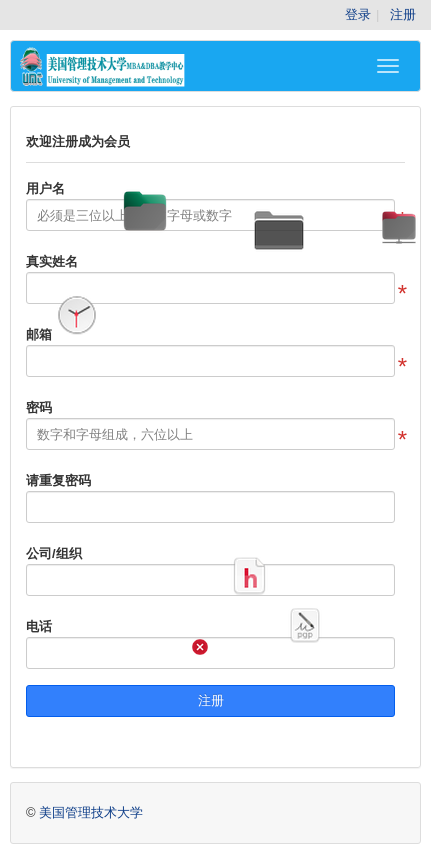 This screenshot has width=431, height=864. I want to click on open folder containing files, so click(145, 211).